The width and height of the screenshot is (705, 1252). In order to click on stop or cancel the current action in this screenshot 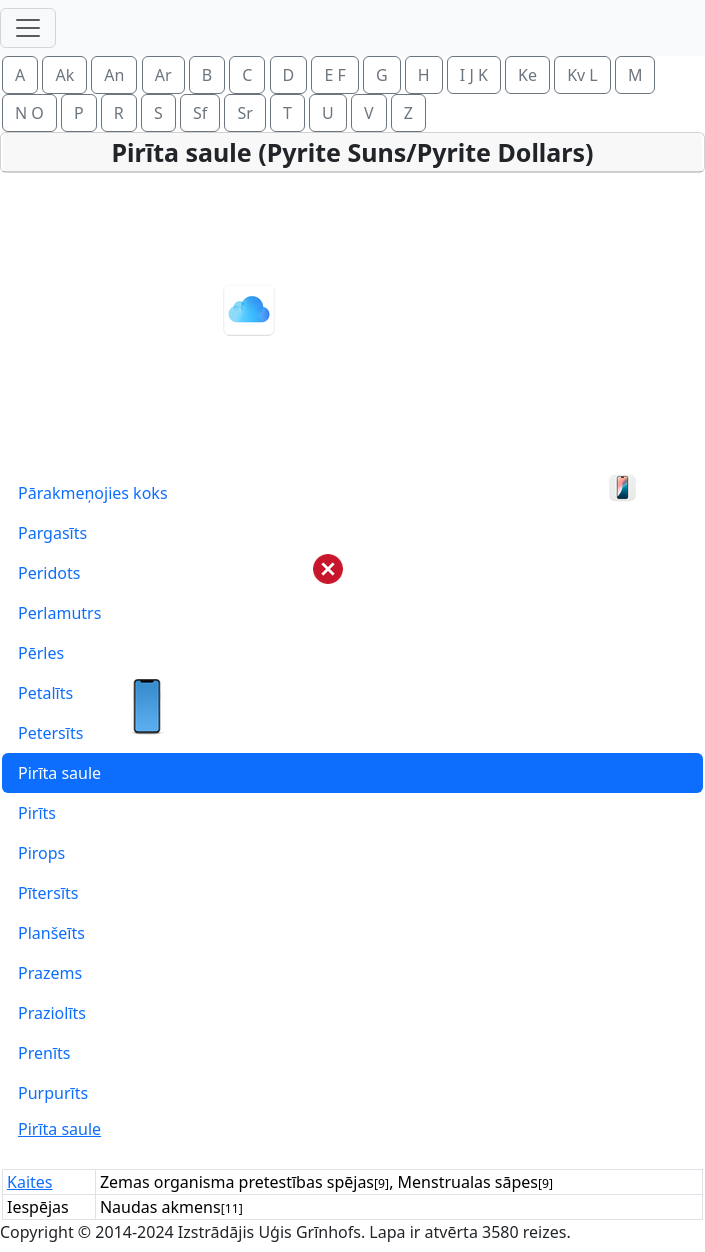, I will do `click(328, 569)`.